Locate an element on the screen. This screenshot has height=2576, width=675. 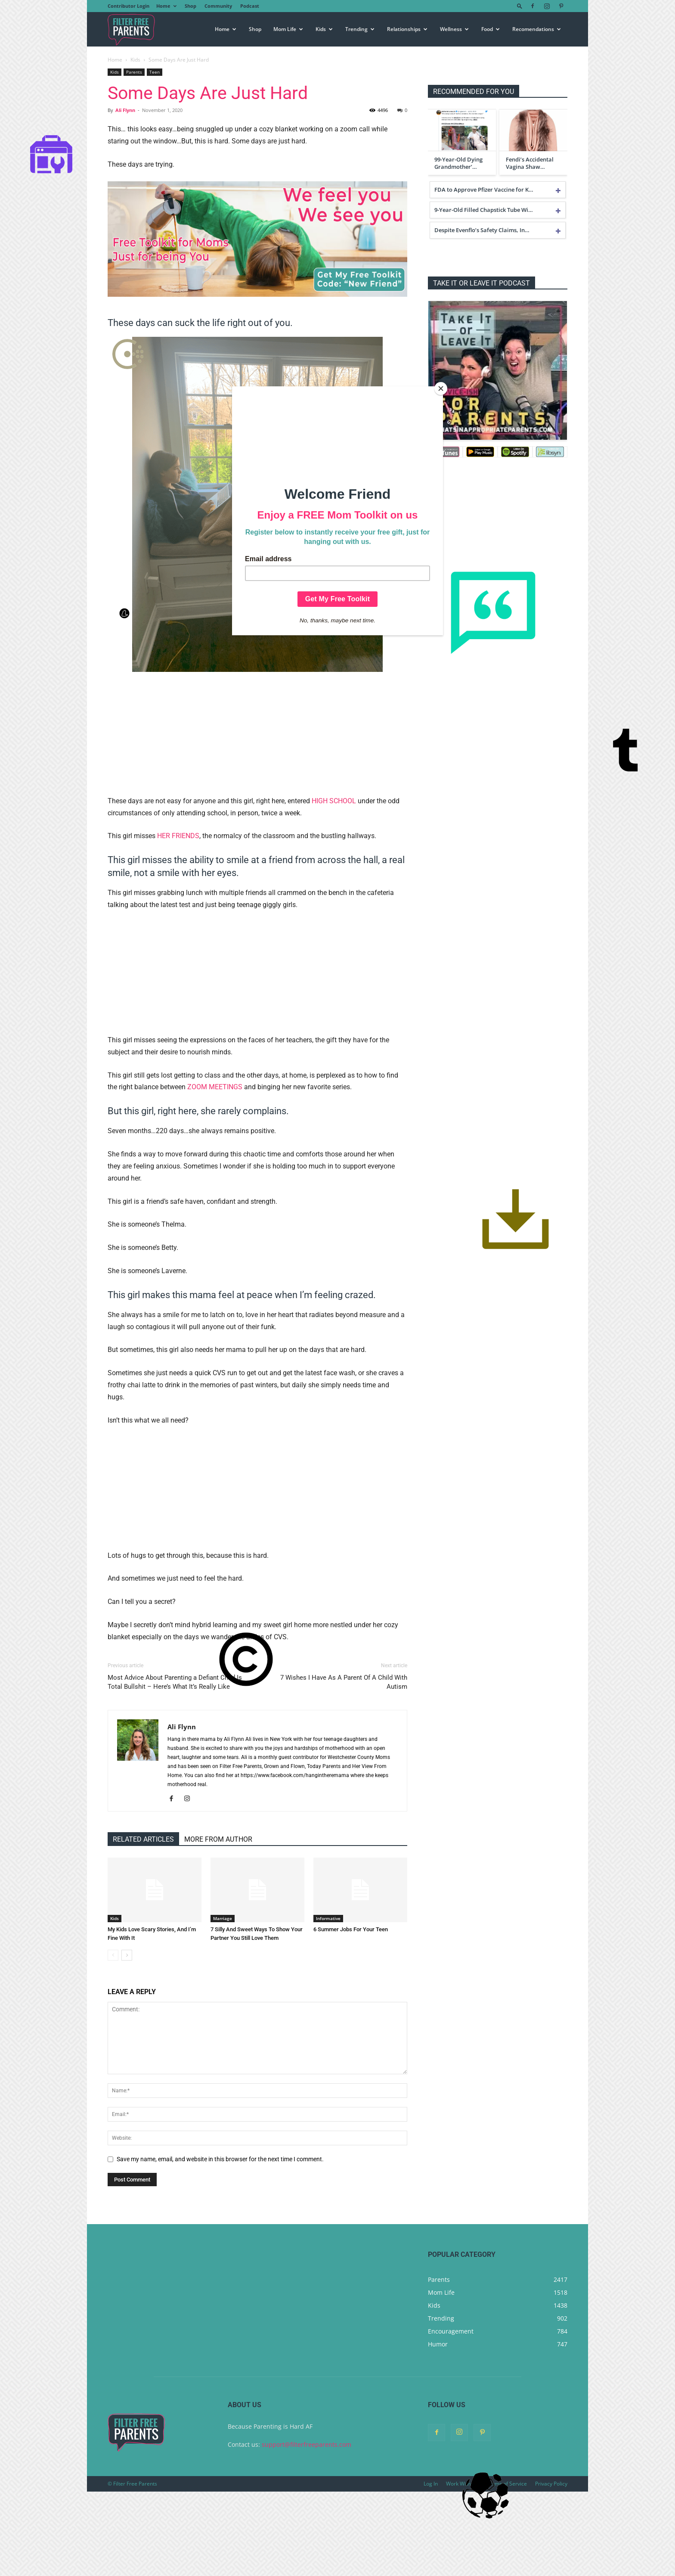
open Google Search Console is located at coordinates (51, 154).